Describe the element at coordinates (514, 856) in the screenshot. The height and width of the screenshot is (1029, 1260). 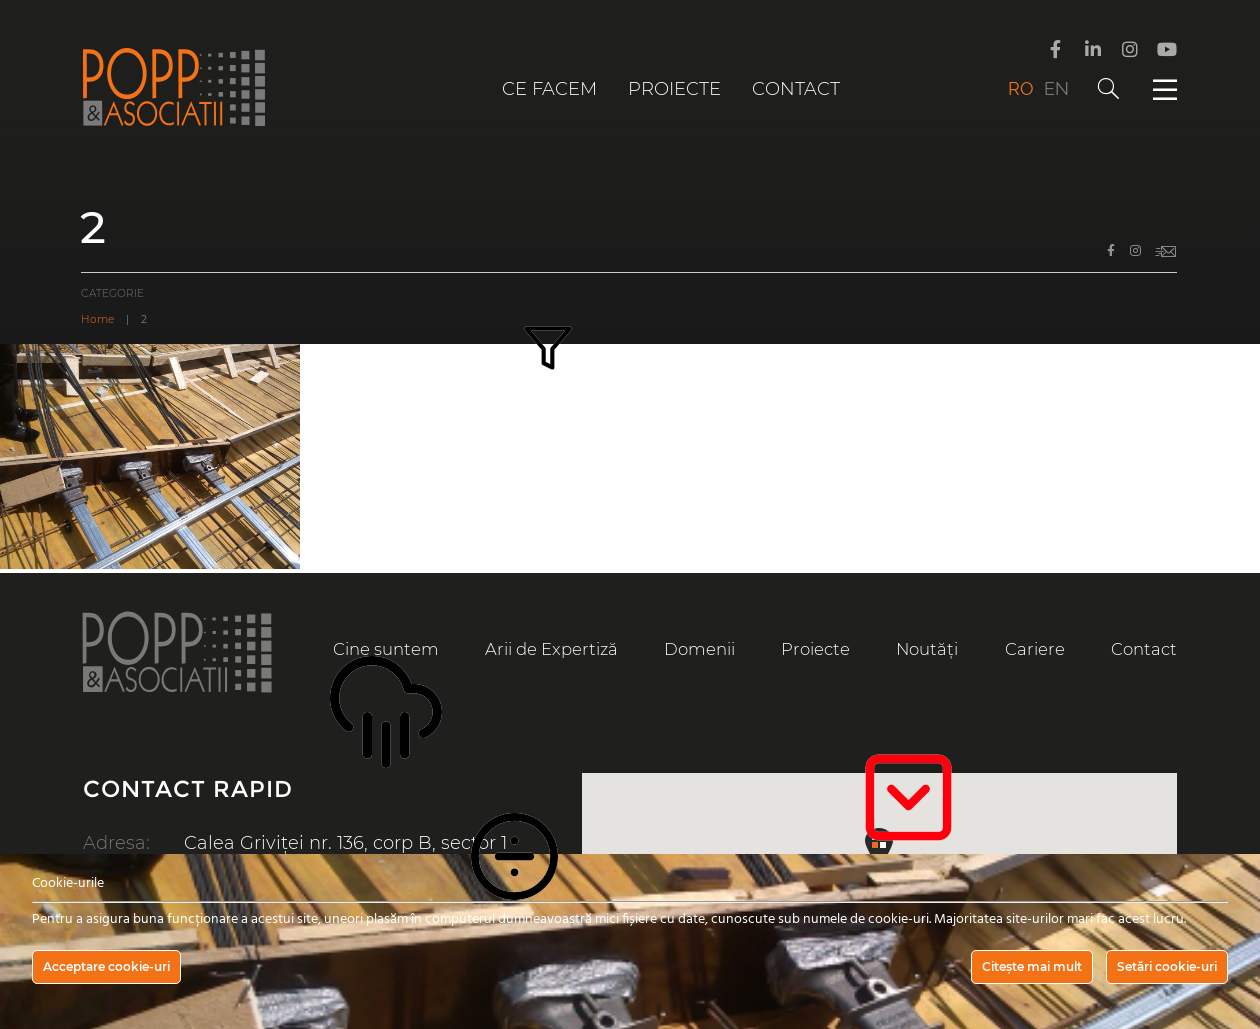
I see `perform division calculation` at that location.